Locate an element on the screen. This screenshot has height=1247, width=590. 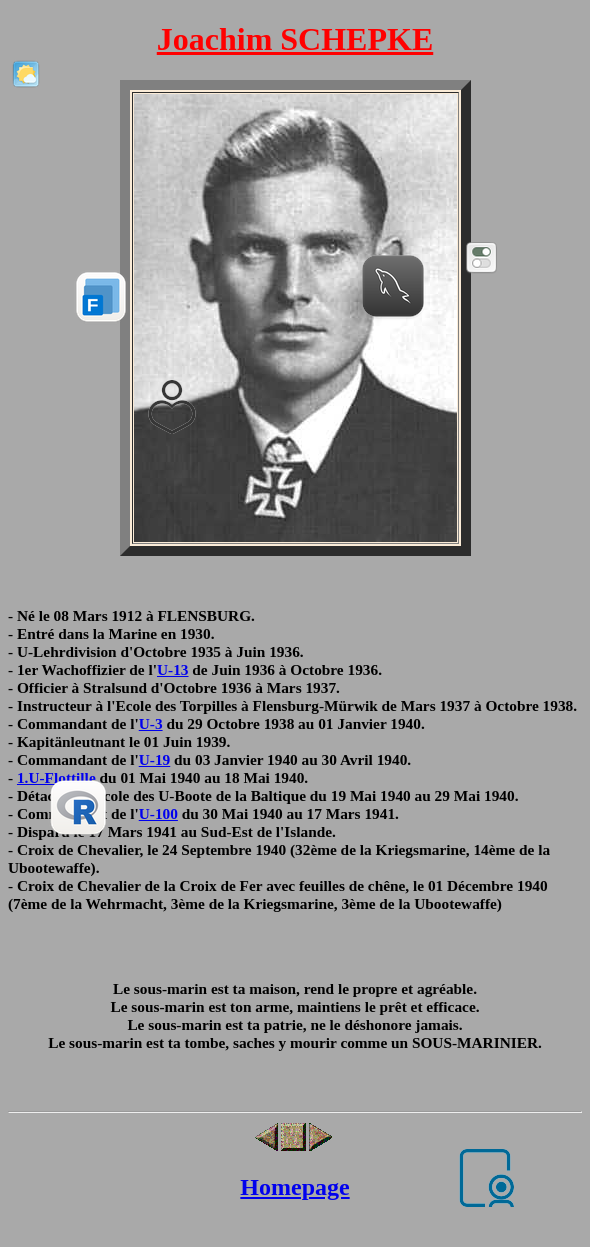
access digital wellbeing settings is located at coordinates (172, 407).